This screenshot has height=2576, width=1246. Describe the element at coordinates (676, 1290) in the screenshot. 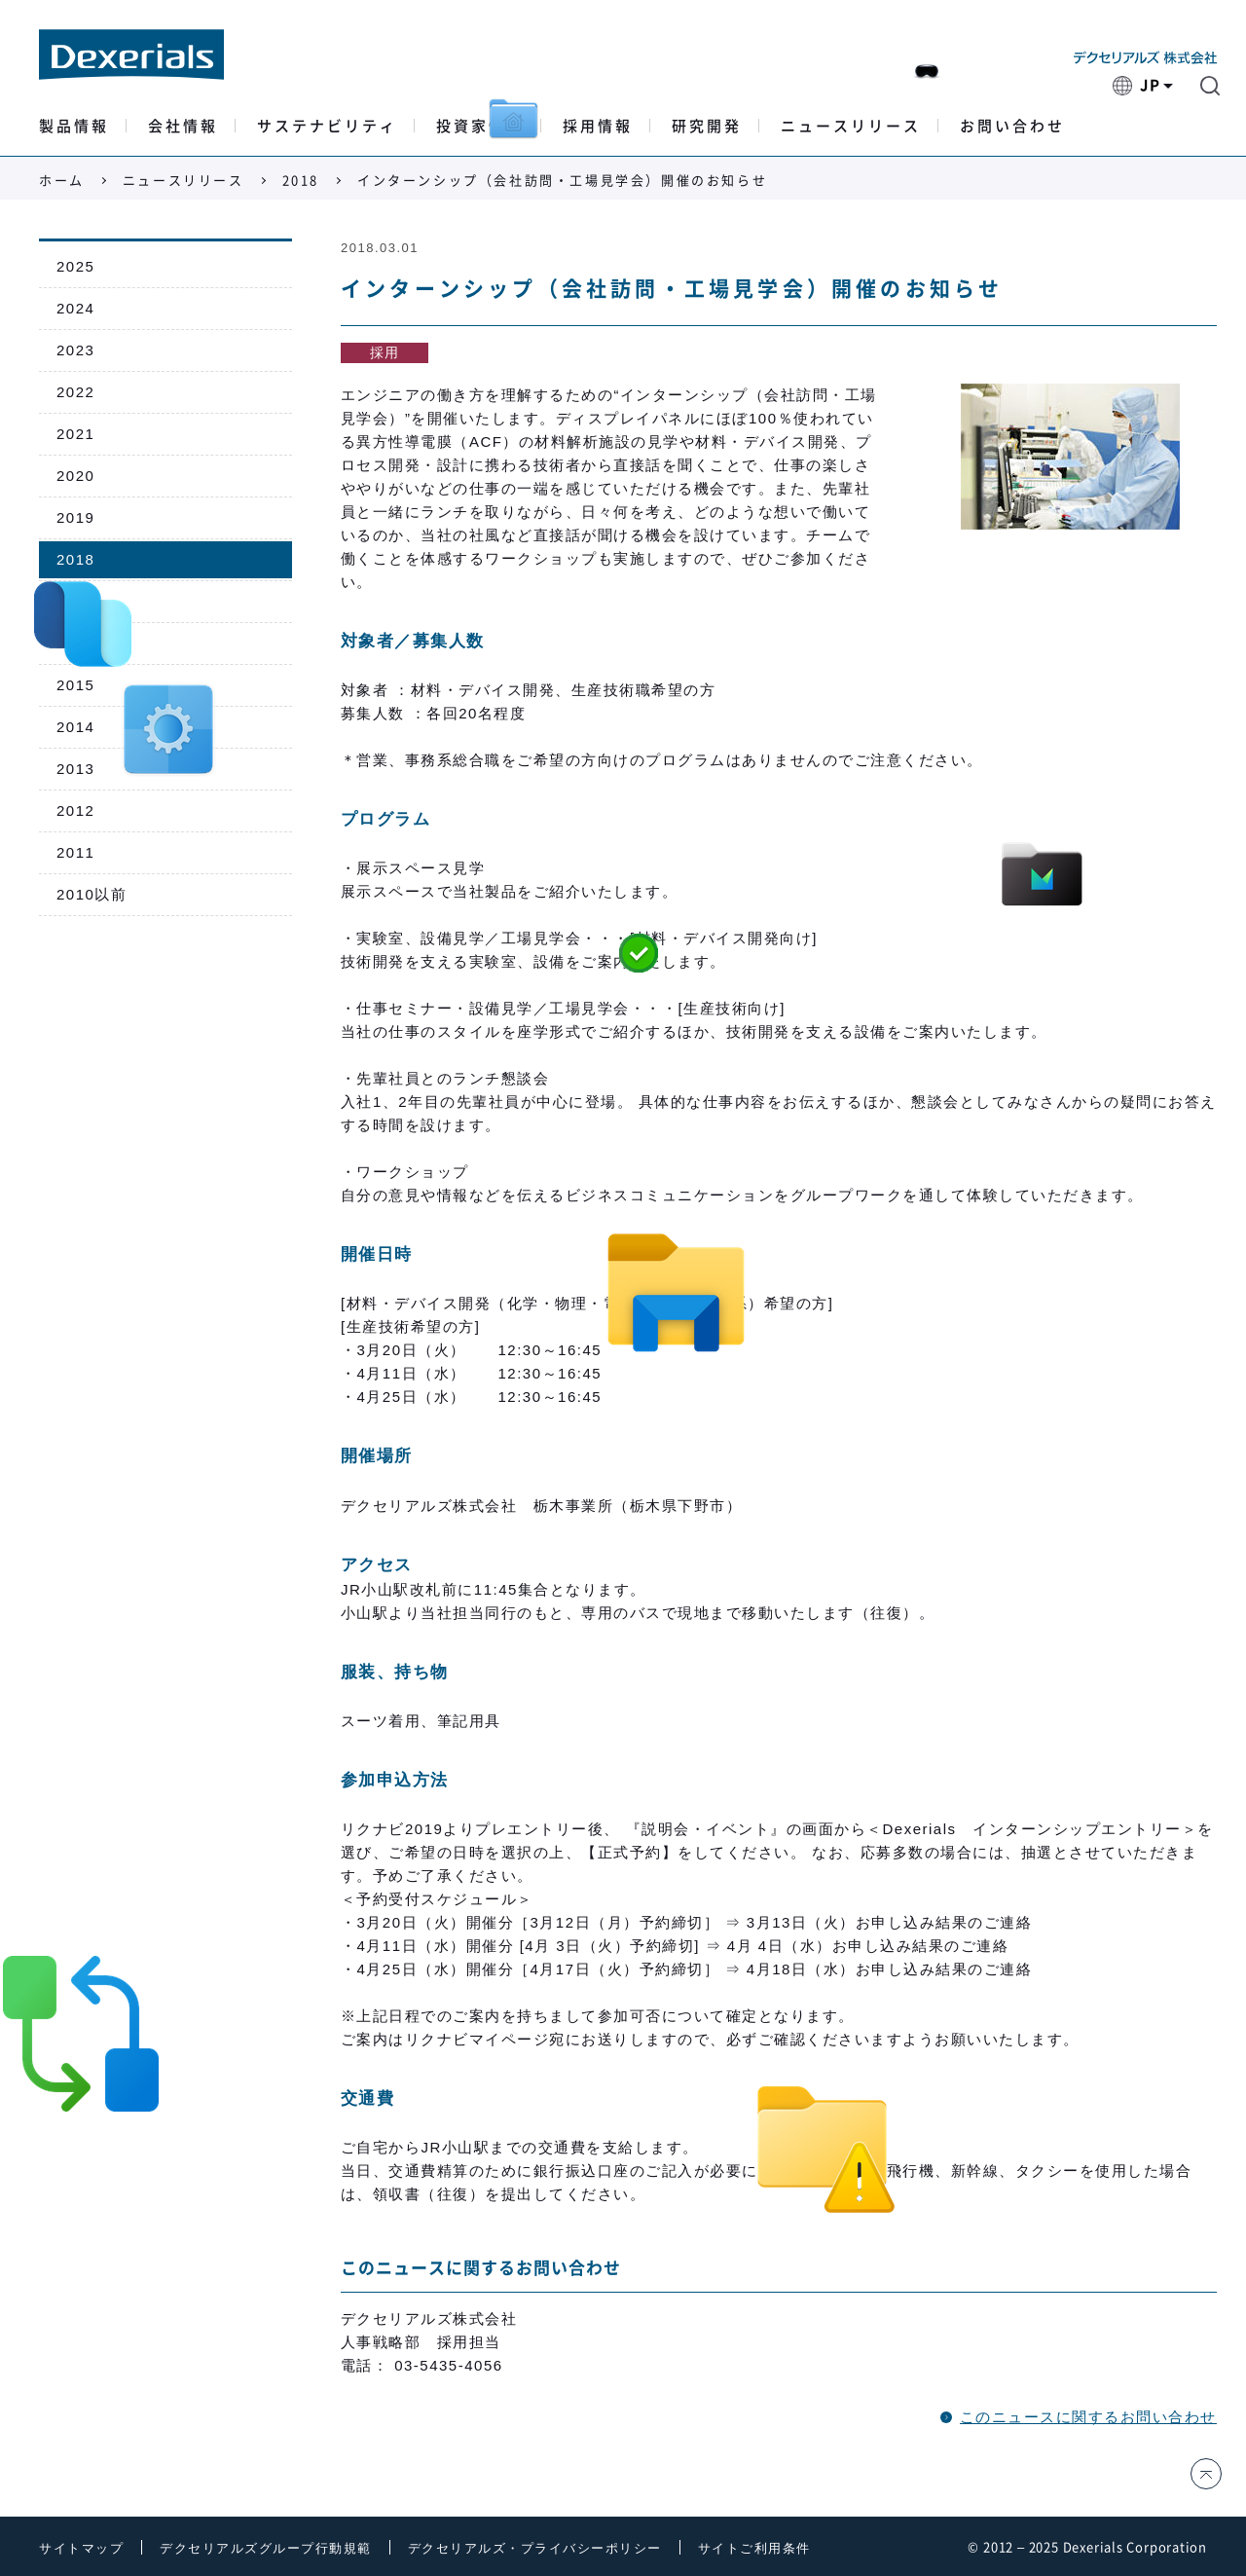

I see `open windows file explorer` at that location.